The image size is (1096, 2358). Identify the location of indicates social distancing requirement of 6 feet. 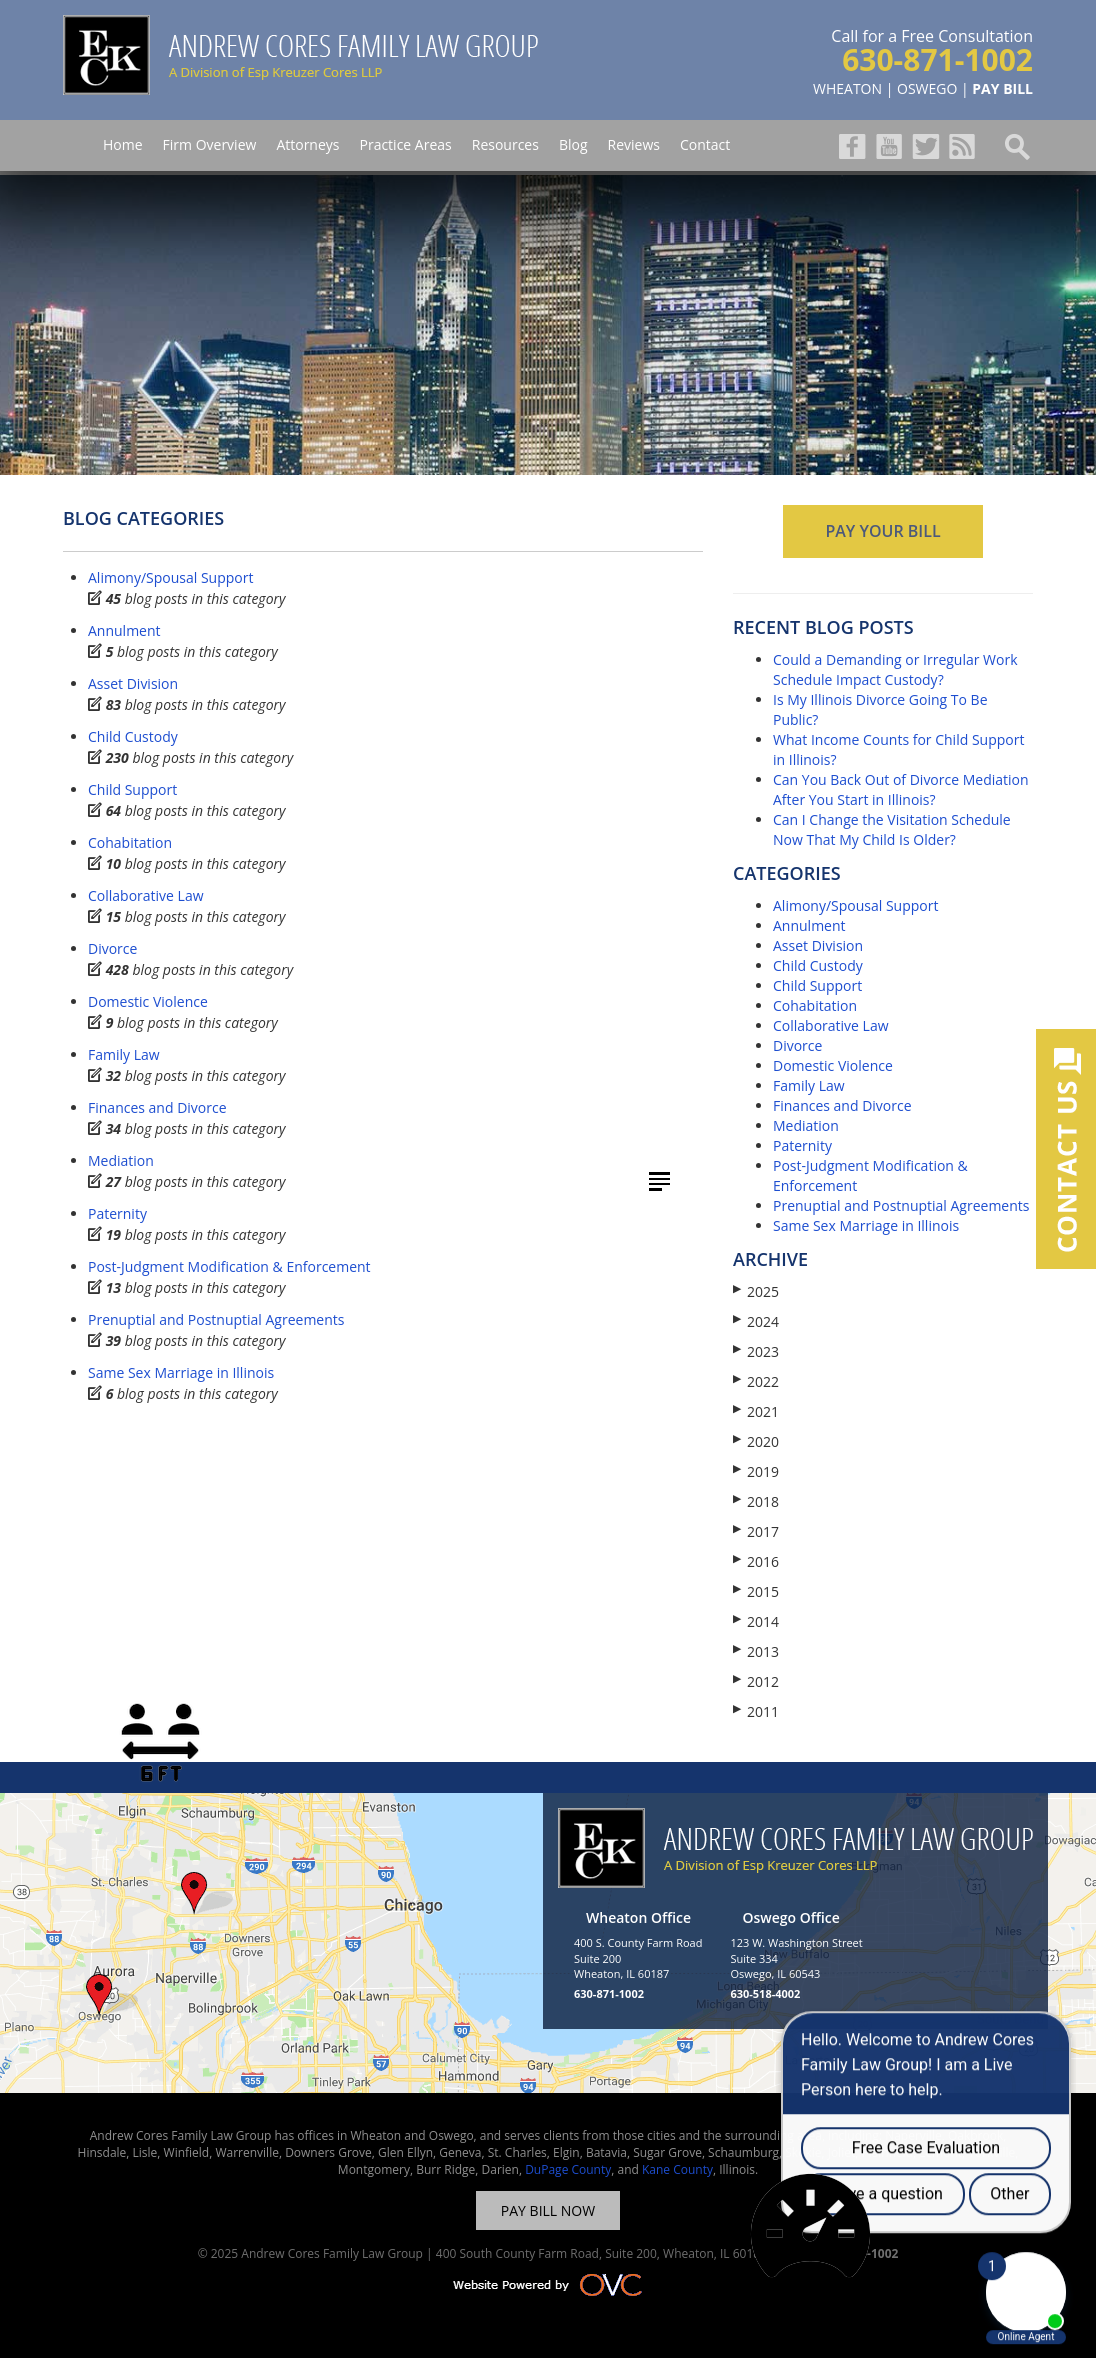
(160, 1742).